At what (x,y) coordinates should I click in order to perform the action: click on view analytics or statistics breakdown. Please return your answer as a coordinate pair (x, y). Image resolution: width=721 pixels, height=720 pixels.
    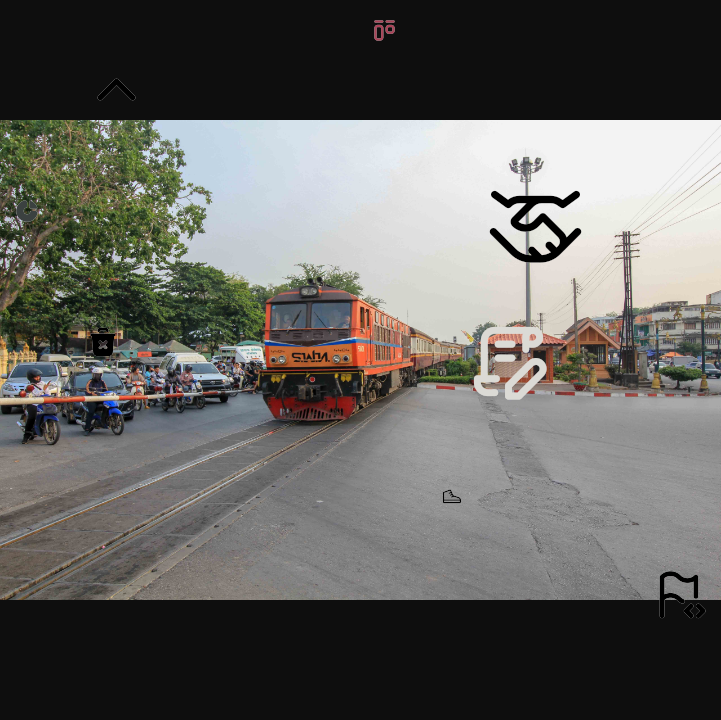
    Looking at the image, I should click on (27, 211).